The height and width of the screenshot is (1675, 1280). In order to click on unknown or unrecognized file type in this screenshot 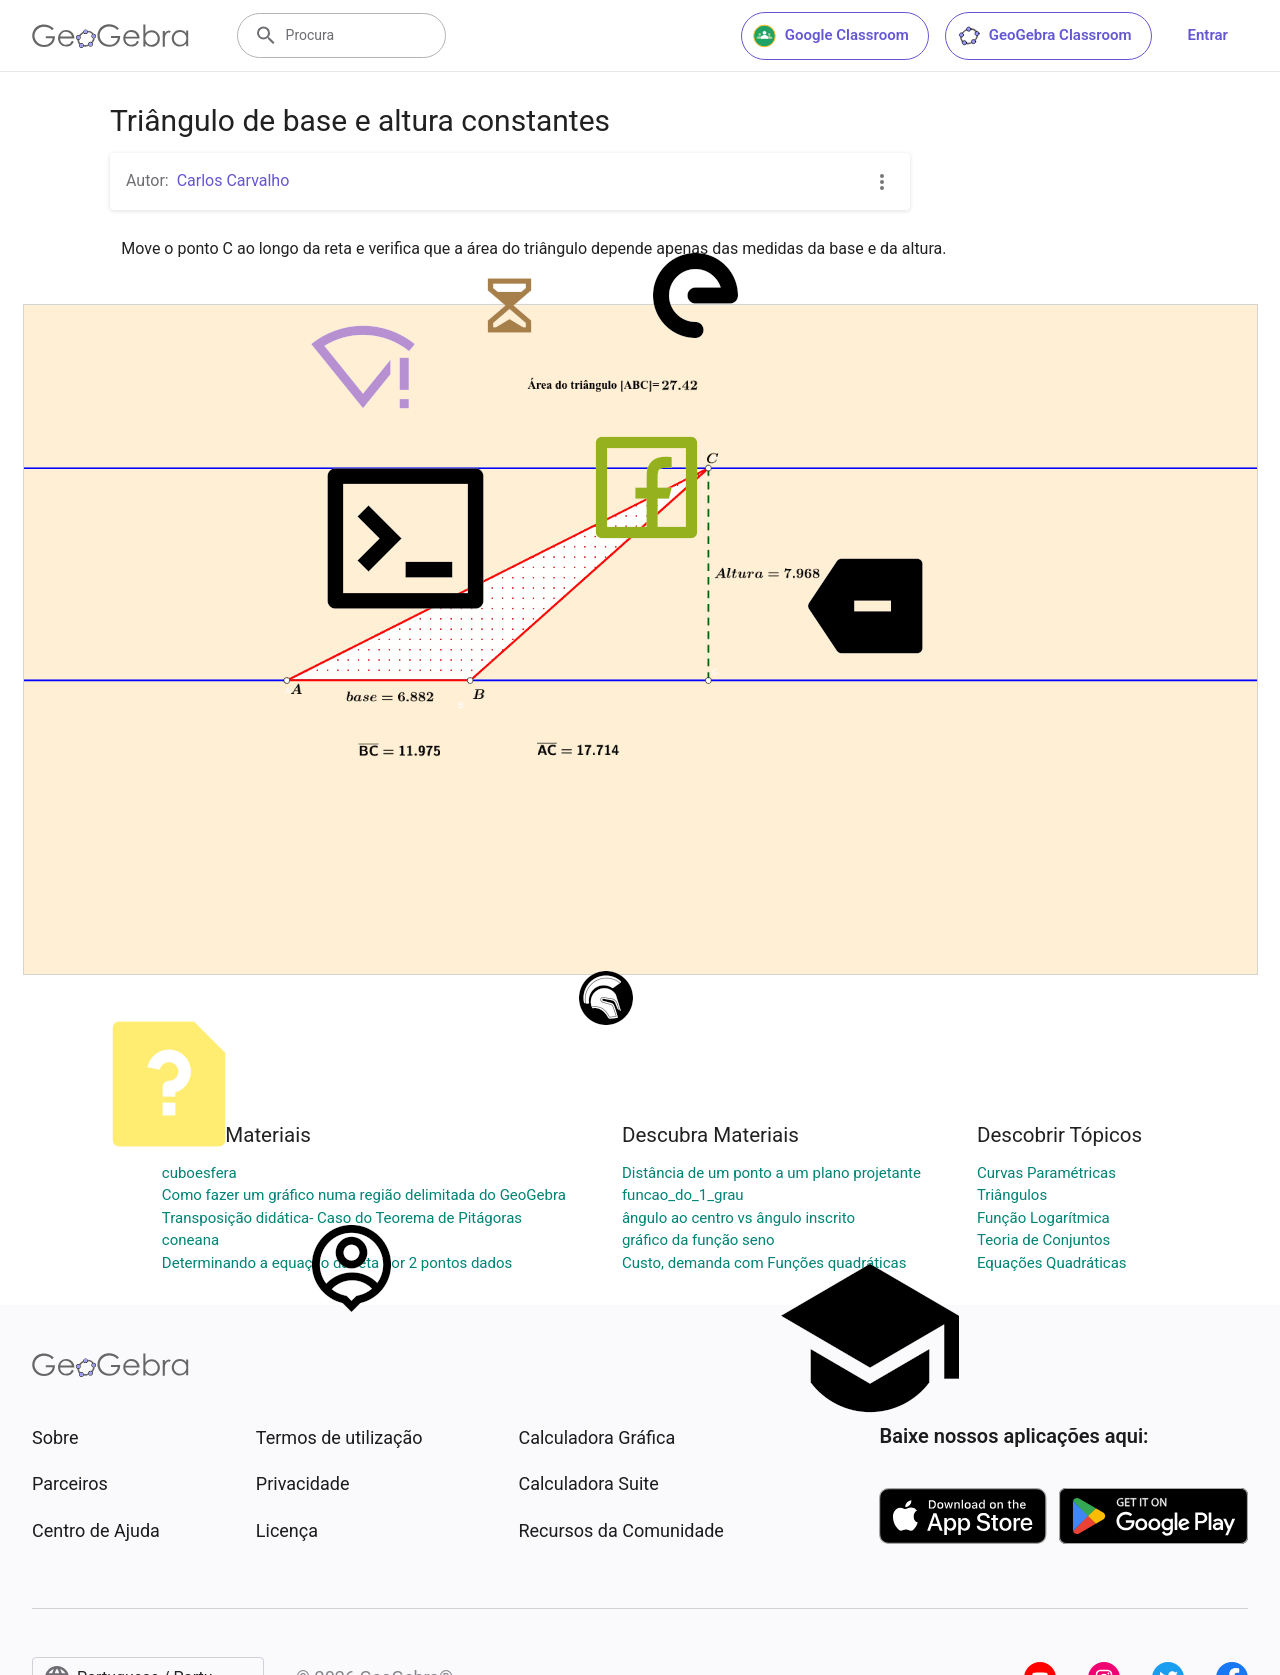, I will do `click(169, 1084)`.